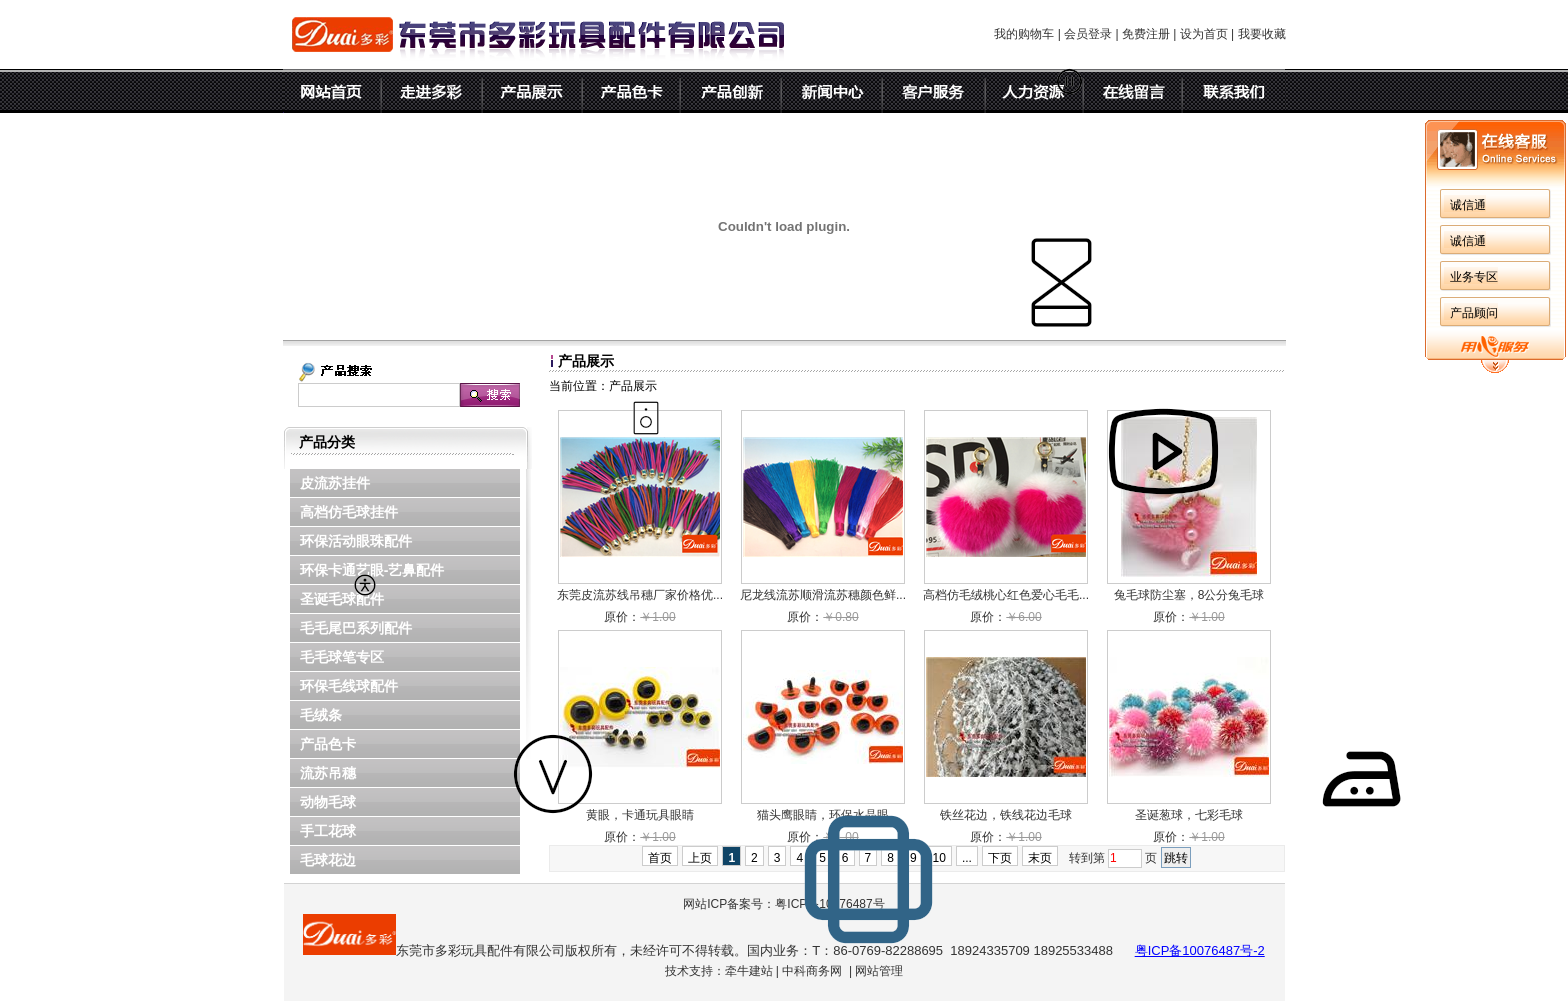  Describe the element at coordinates (1061, 282) in the screenshot. I see `indicates time is running low` at that location.